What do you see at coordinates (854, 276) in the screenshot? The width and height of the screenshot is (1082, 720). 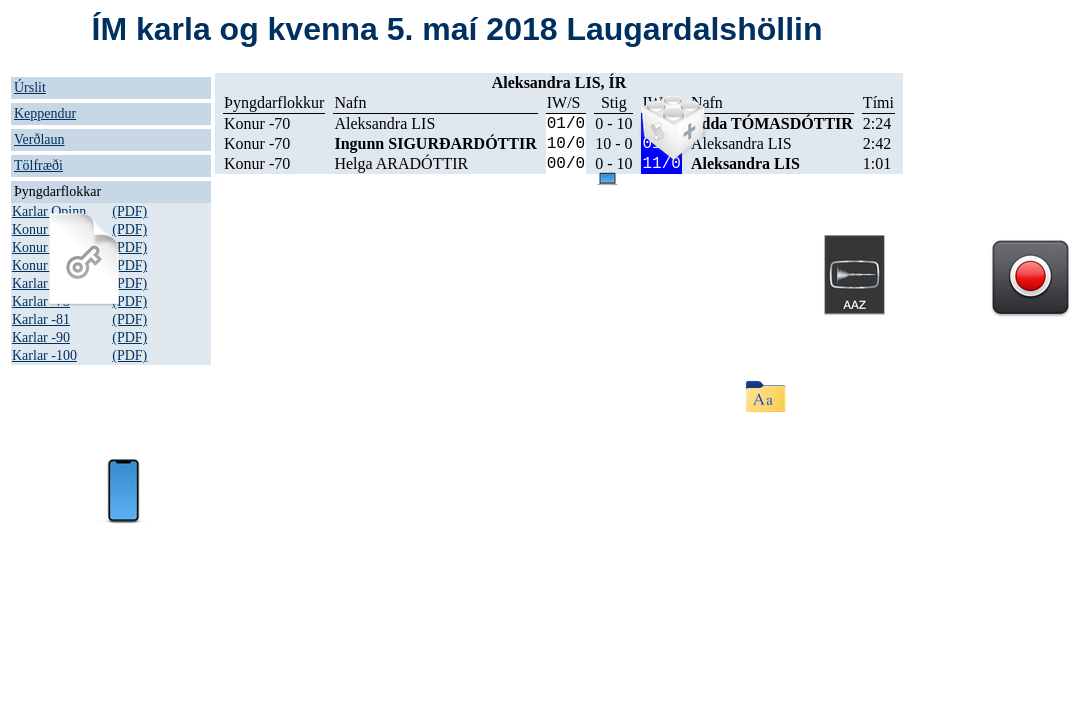 I see `audio analyzer or metering tool in GarageBand` at bounding box center [854, 276].